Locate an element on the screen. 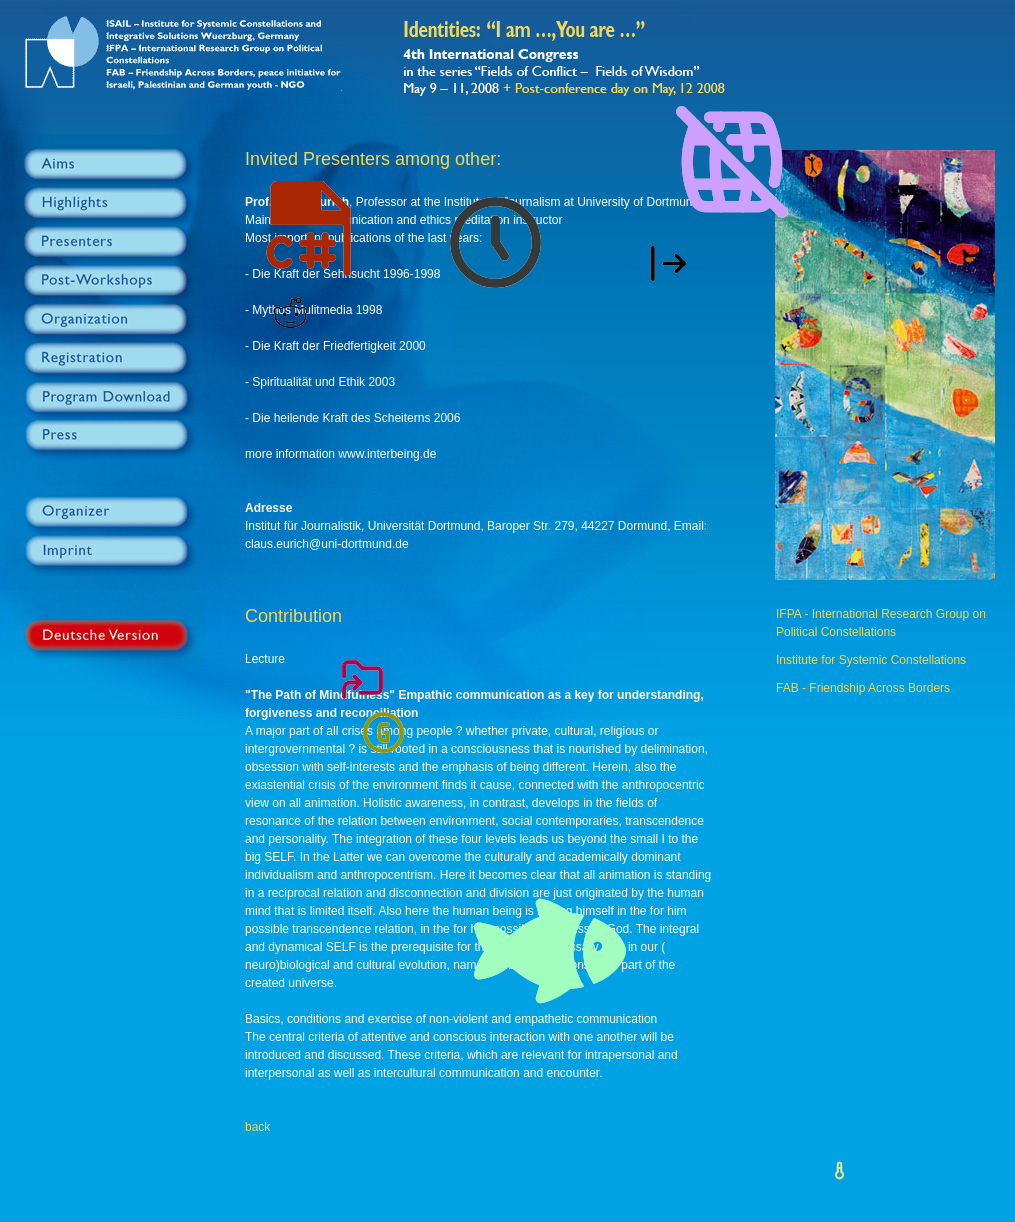  access aquarium or fish-related features is located at coordinates (550, 951).